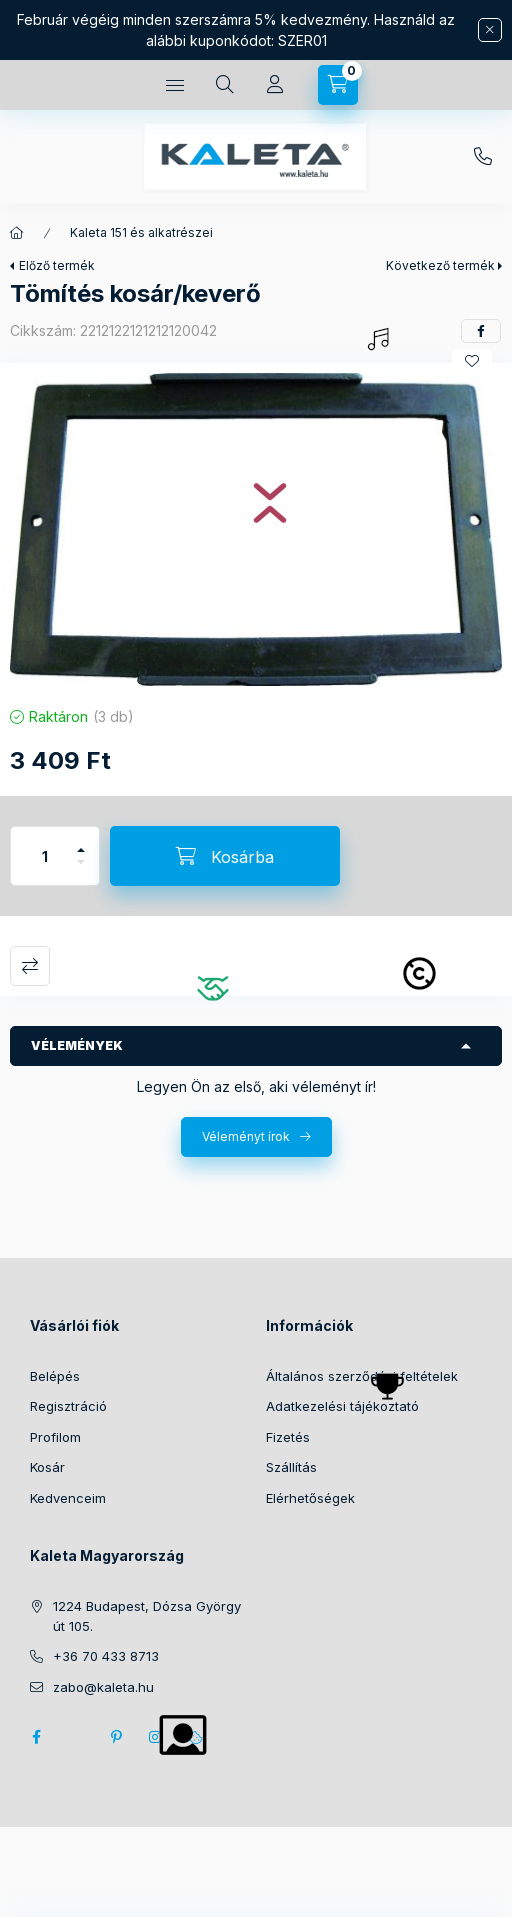 The height and width of the screenshot is (1917, 512). Describe the element at coordinates (387, 1385) in the screenshot. I see `view achievements or awards` at that location.